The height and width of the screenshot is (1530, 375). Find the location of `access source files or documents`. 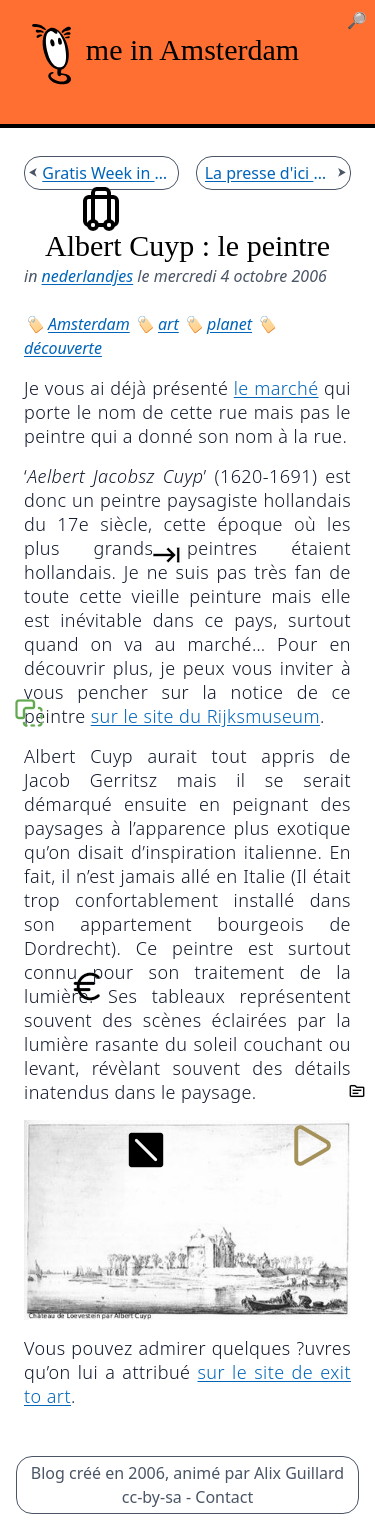

access source files or documents is located at coordinates (357, 1091).